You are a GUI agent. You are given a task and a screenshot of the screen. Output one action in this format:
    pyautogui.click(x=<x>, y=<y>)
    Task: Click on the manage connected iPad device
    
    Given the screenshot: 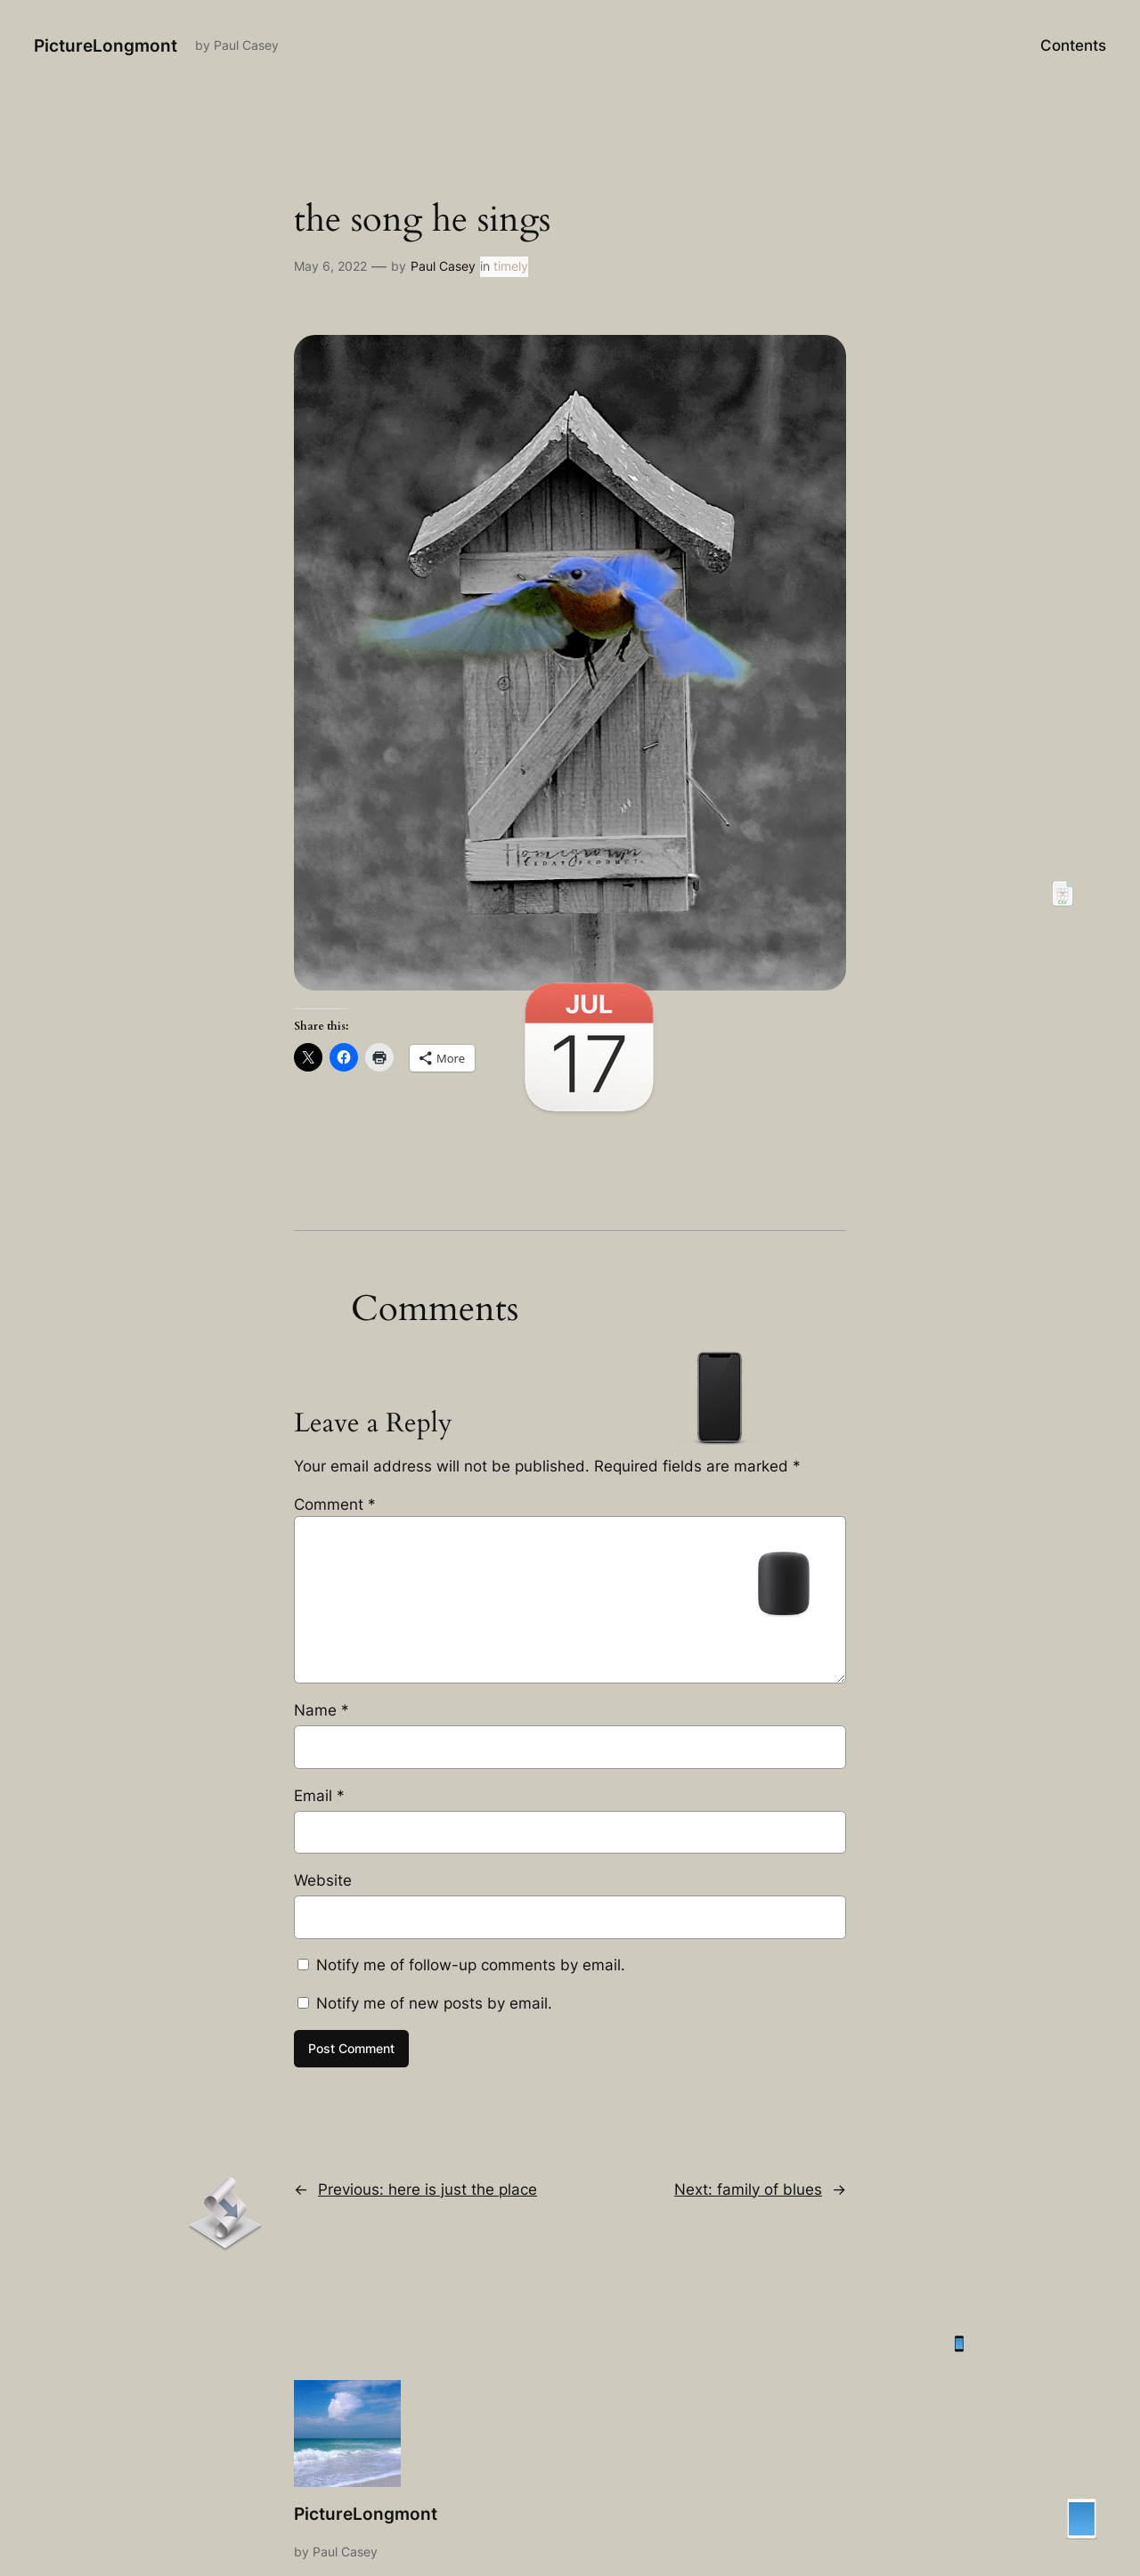 What is the action you would take?
    pyautogui.click(x=1081, y=2518)
    